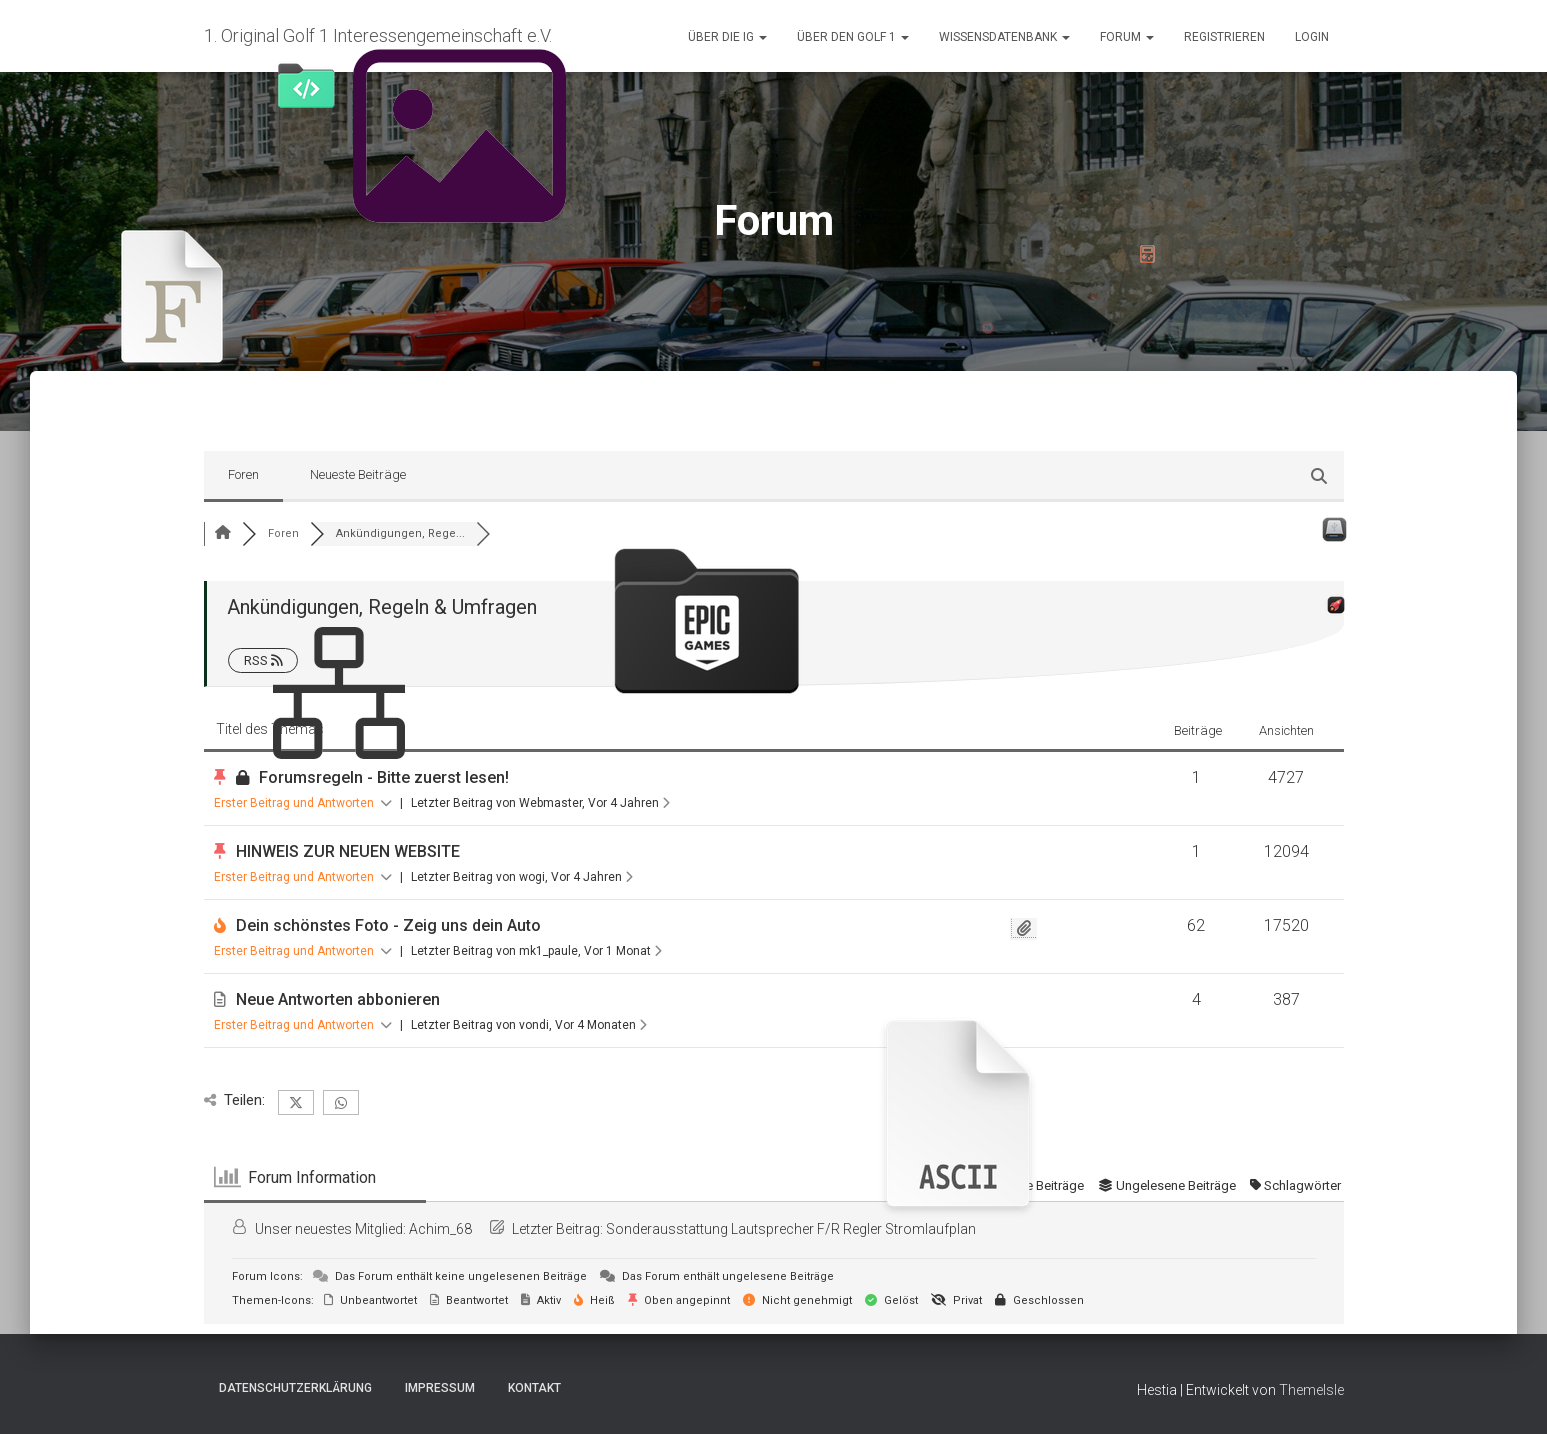 The height and width of the screenshot is (1434, 1547). Describe the element at coordinates (172, 299) in the screenshot. I see `a fortran source code file` at that location.